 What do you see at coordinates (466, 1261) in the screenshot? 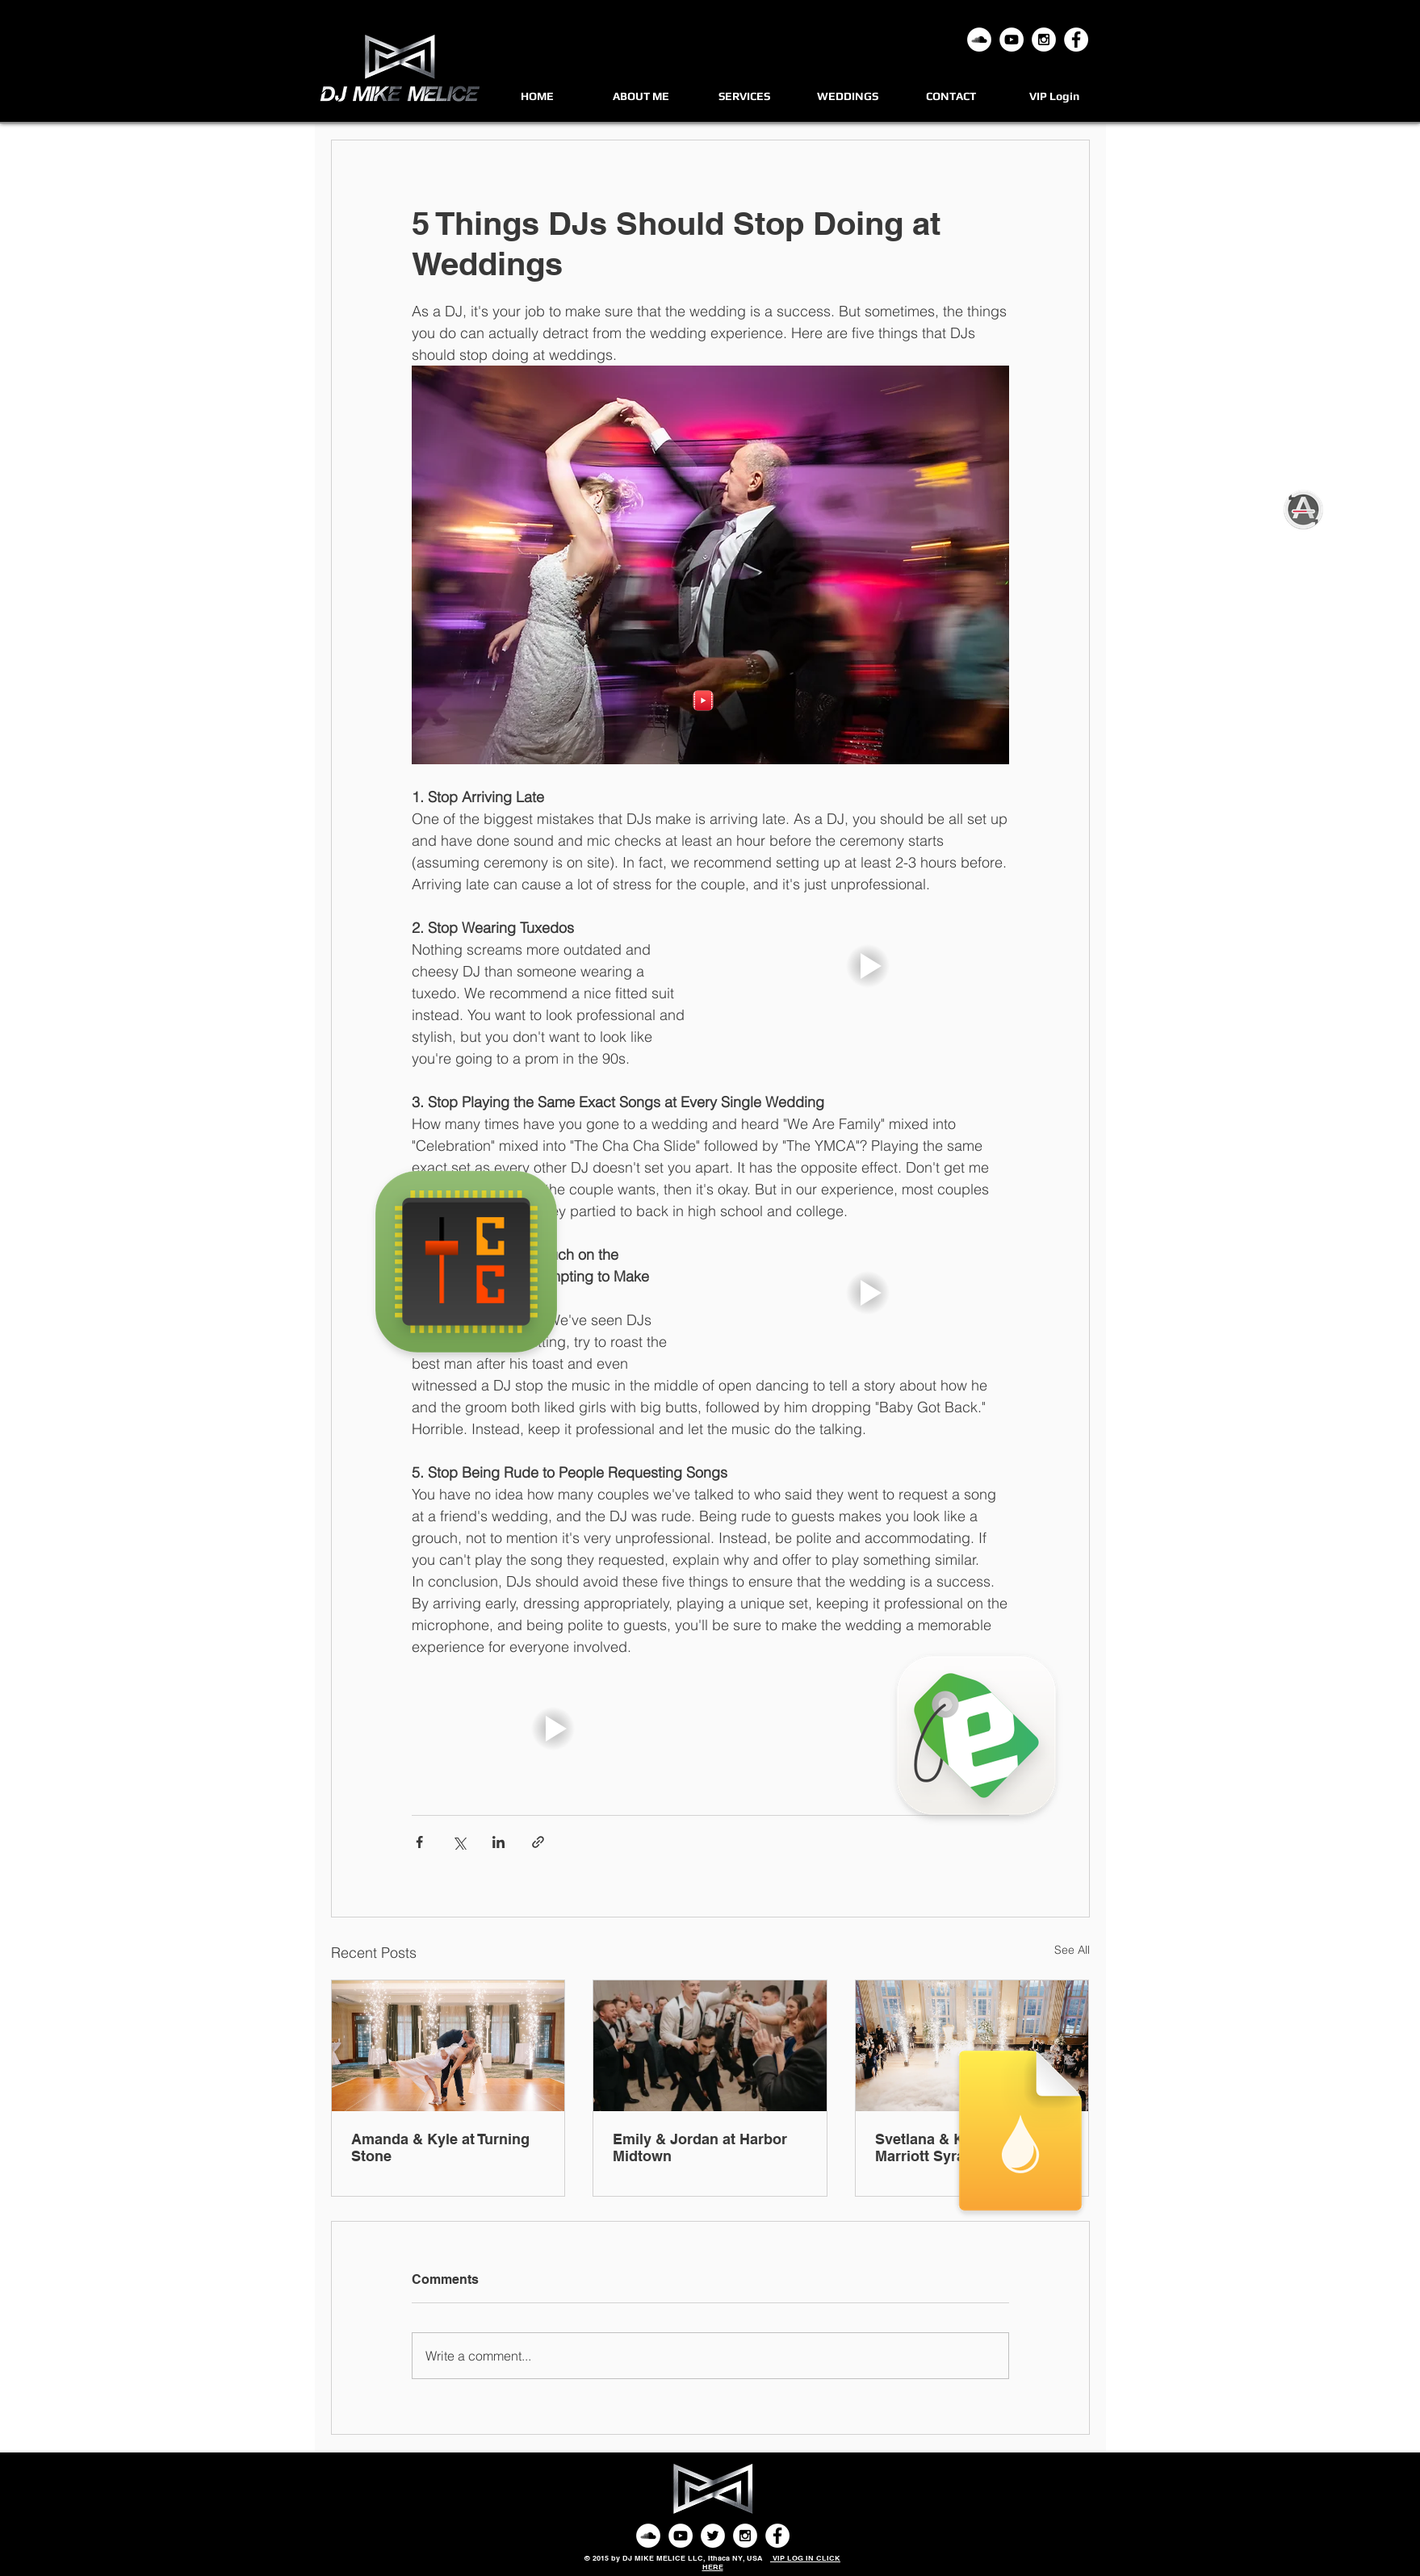
I see `open corectrl system utility` at bounding box center [466, 1261].